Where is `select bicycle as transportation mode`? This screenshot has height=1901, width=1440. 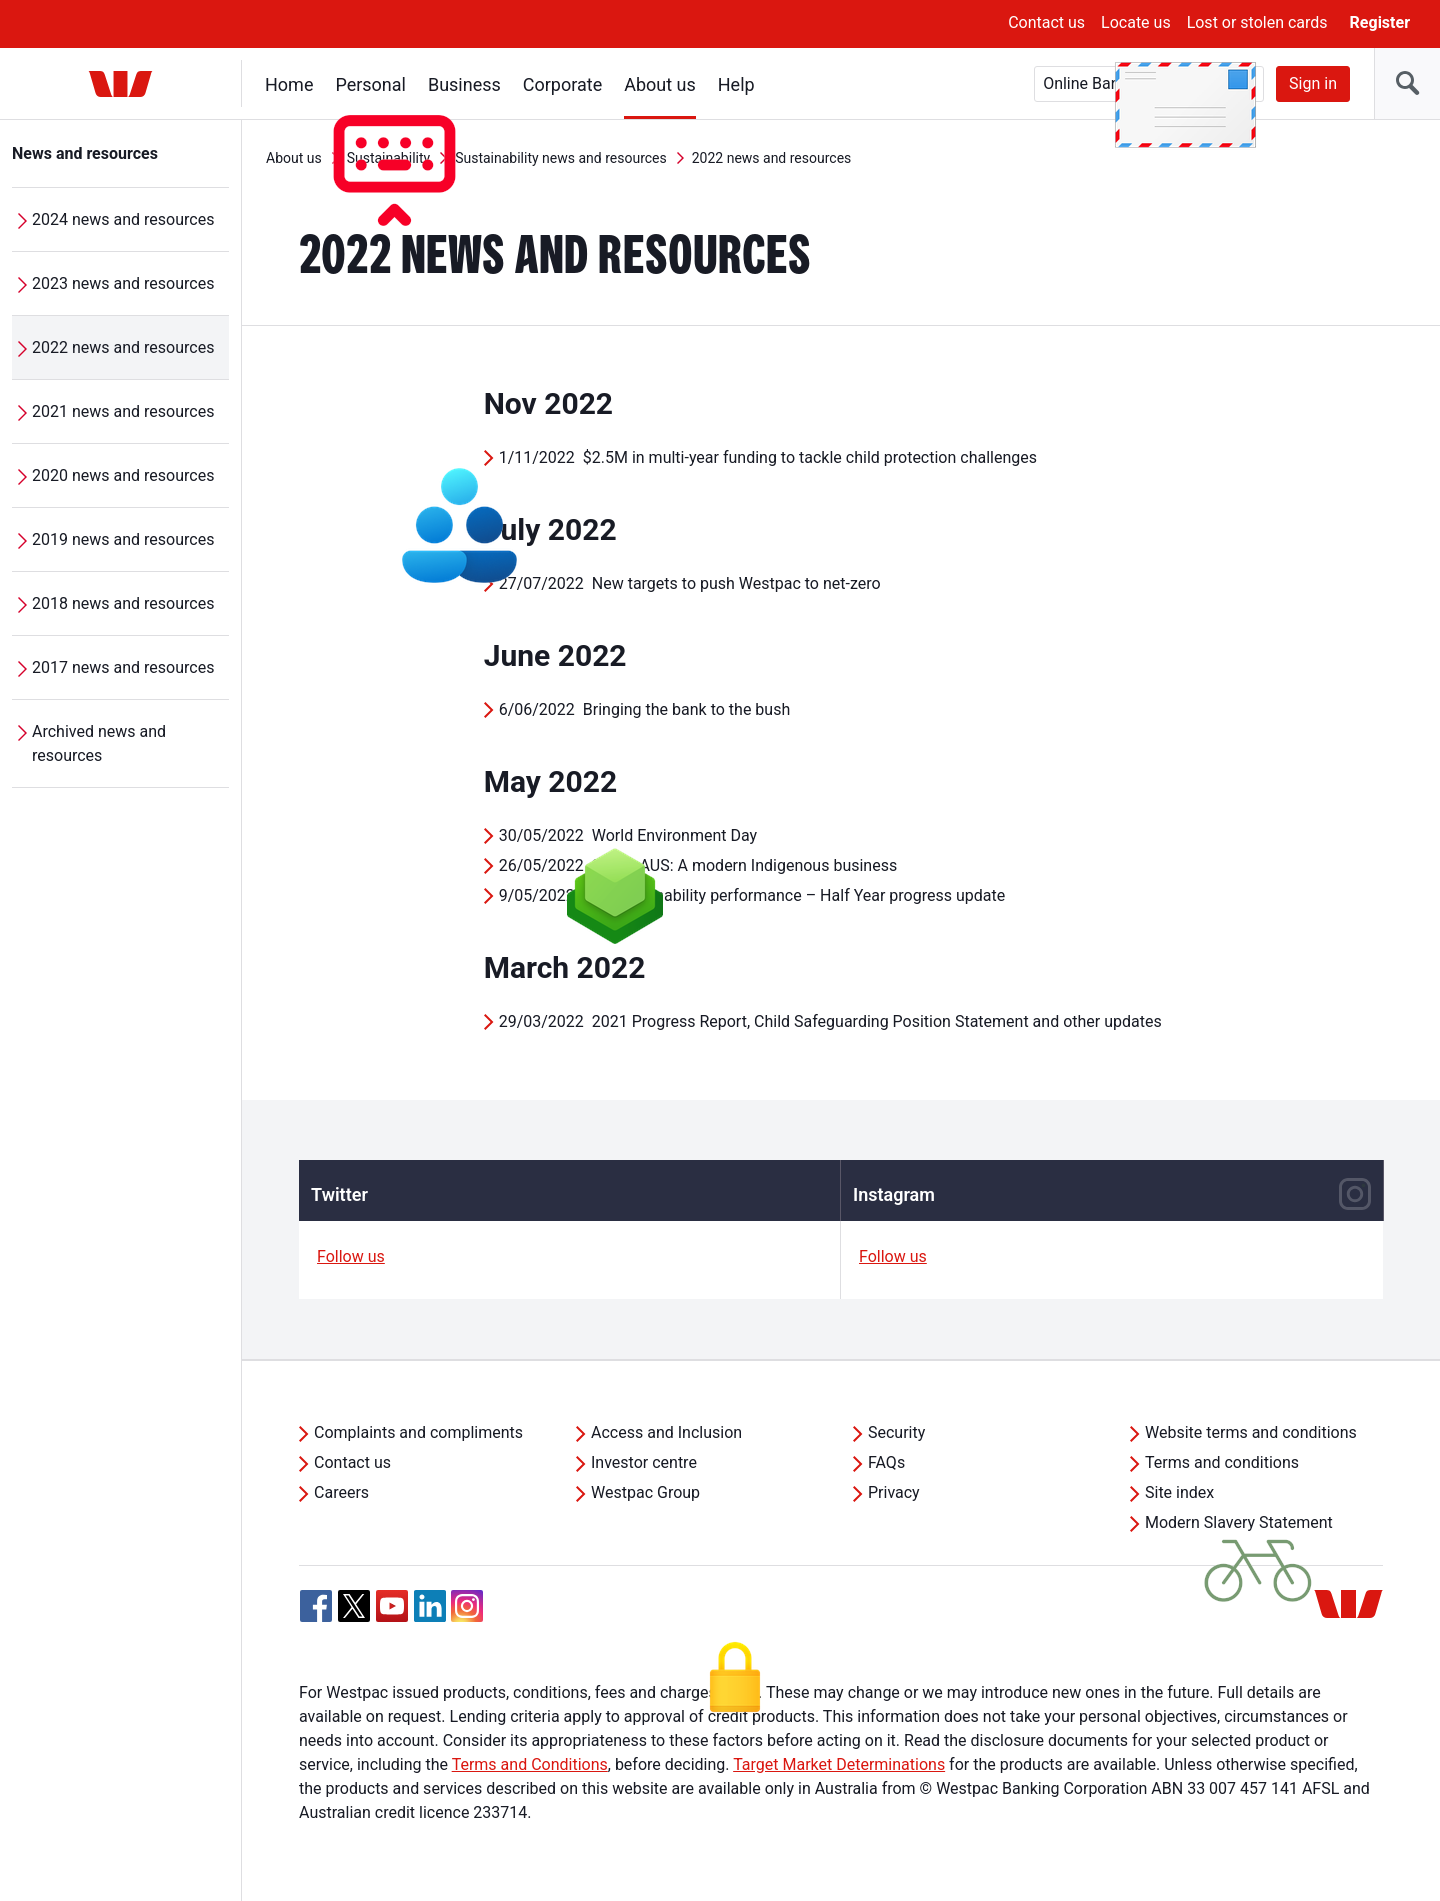
select bicycle as transportation mode is located at coordinates (1258, 1569).